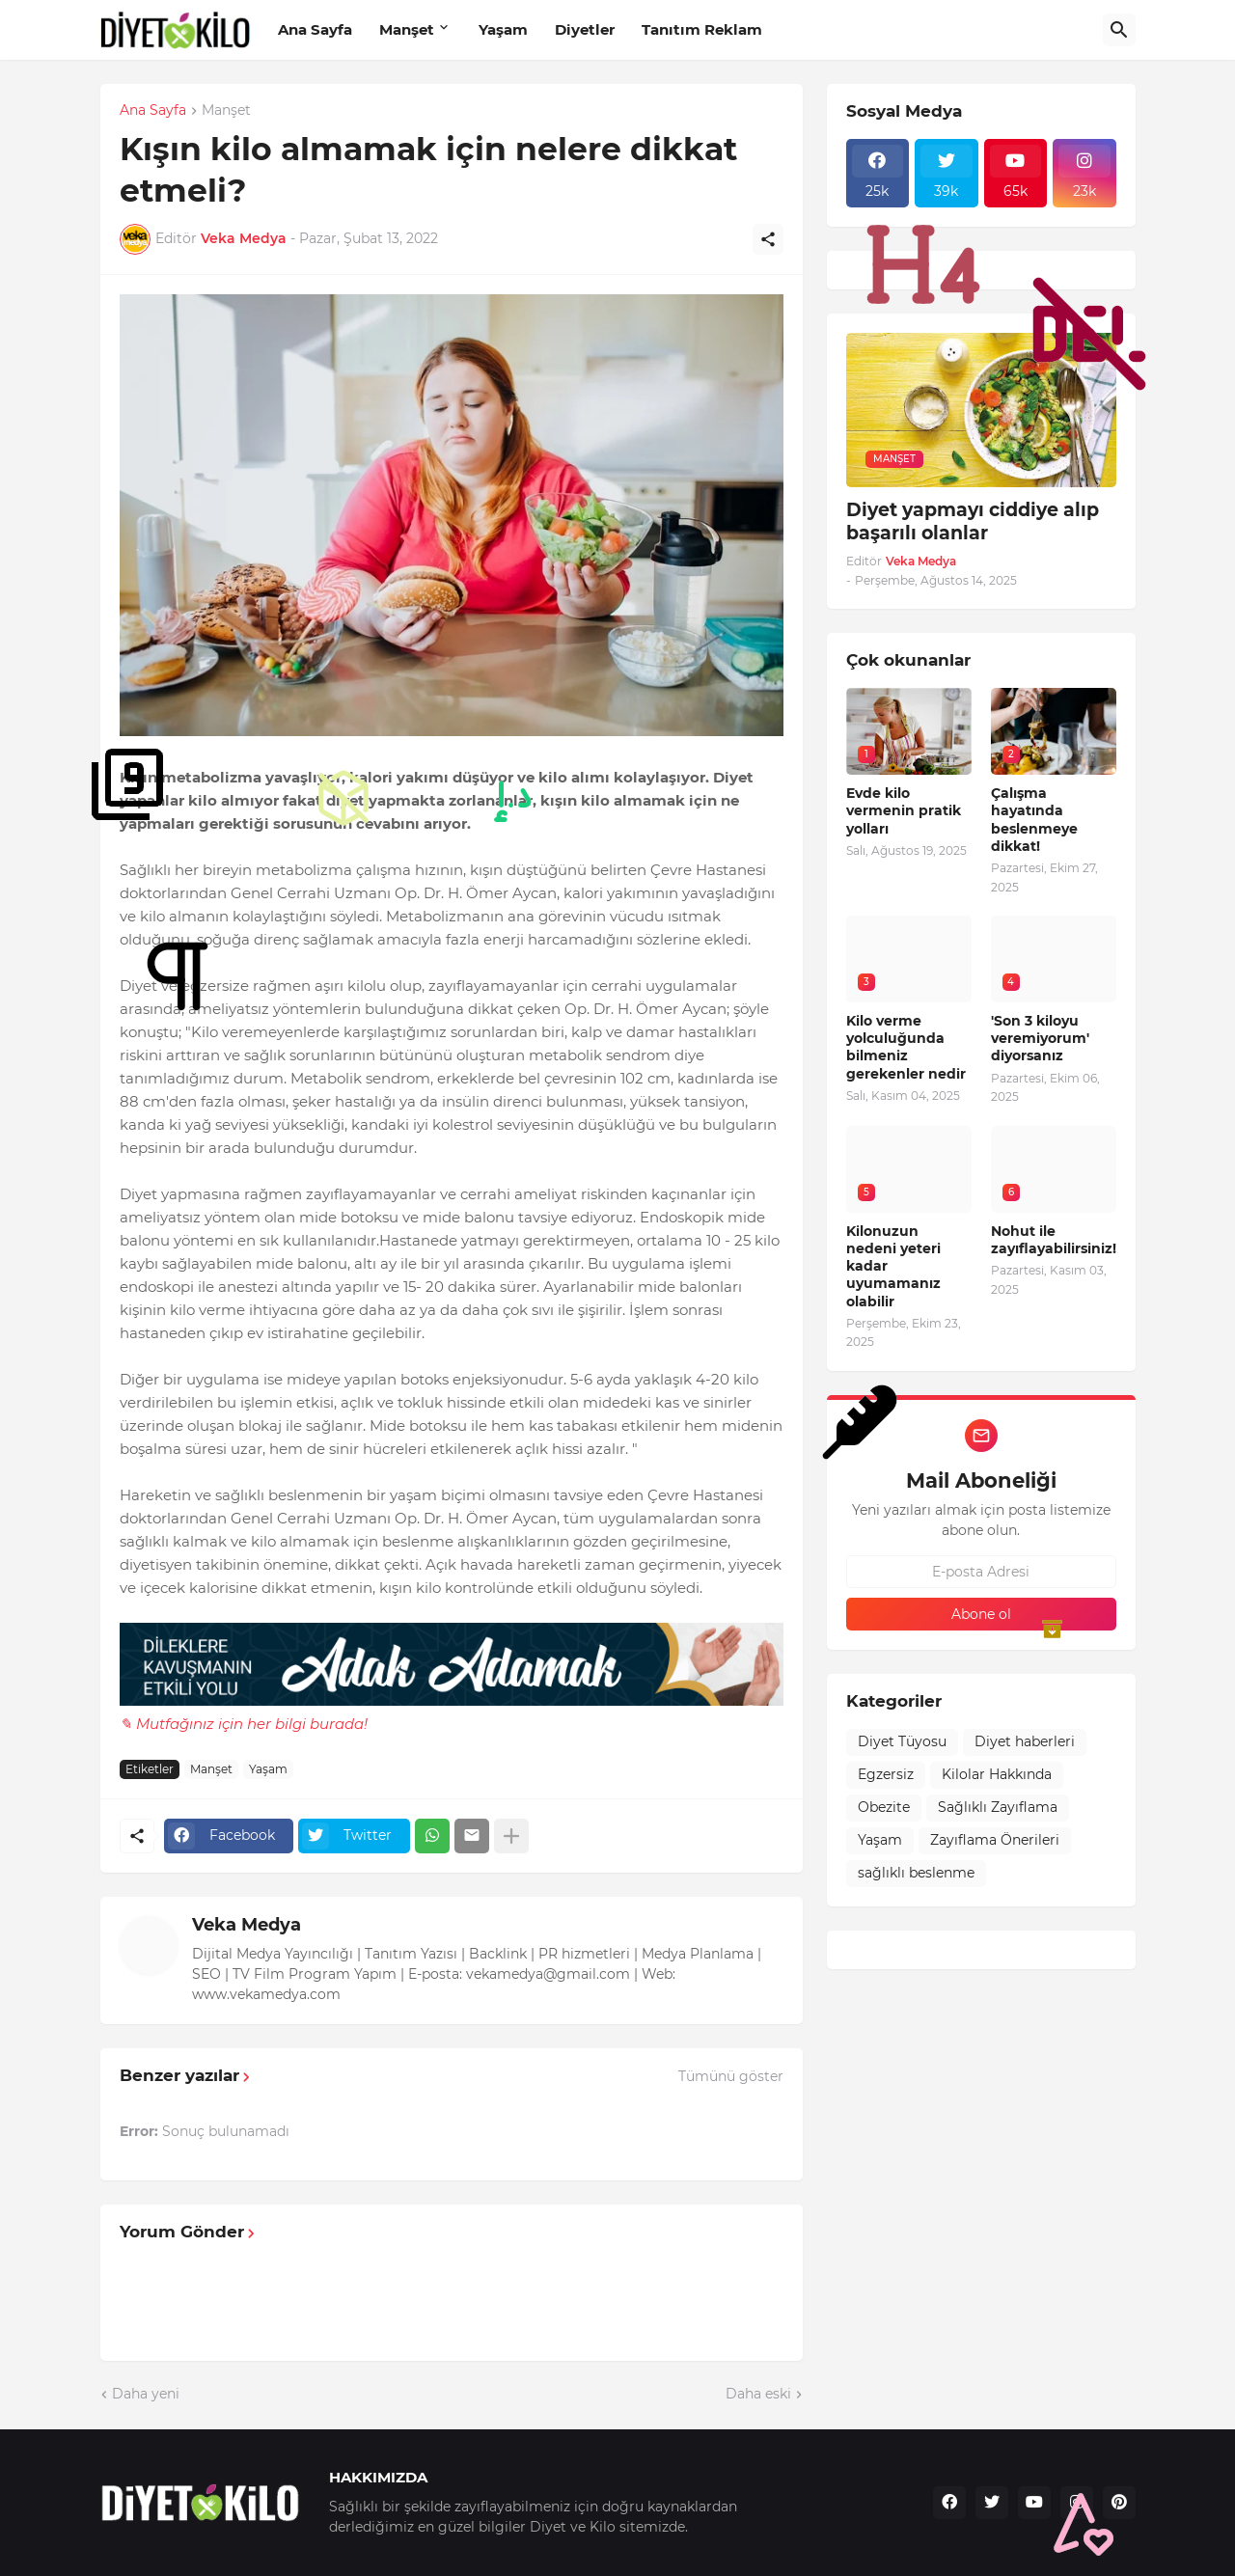 The width and height of the screenshot is (1235, 2576). What do you see at coordinates (1089, 334) in the screenshot?
I see `http delete request disabled or unavailable` at bounding box center [1089, 334].